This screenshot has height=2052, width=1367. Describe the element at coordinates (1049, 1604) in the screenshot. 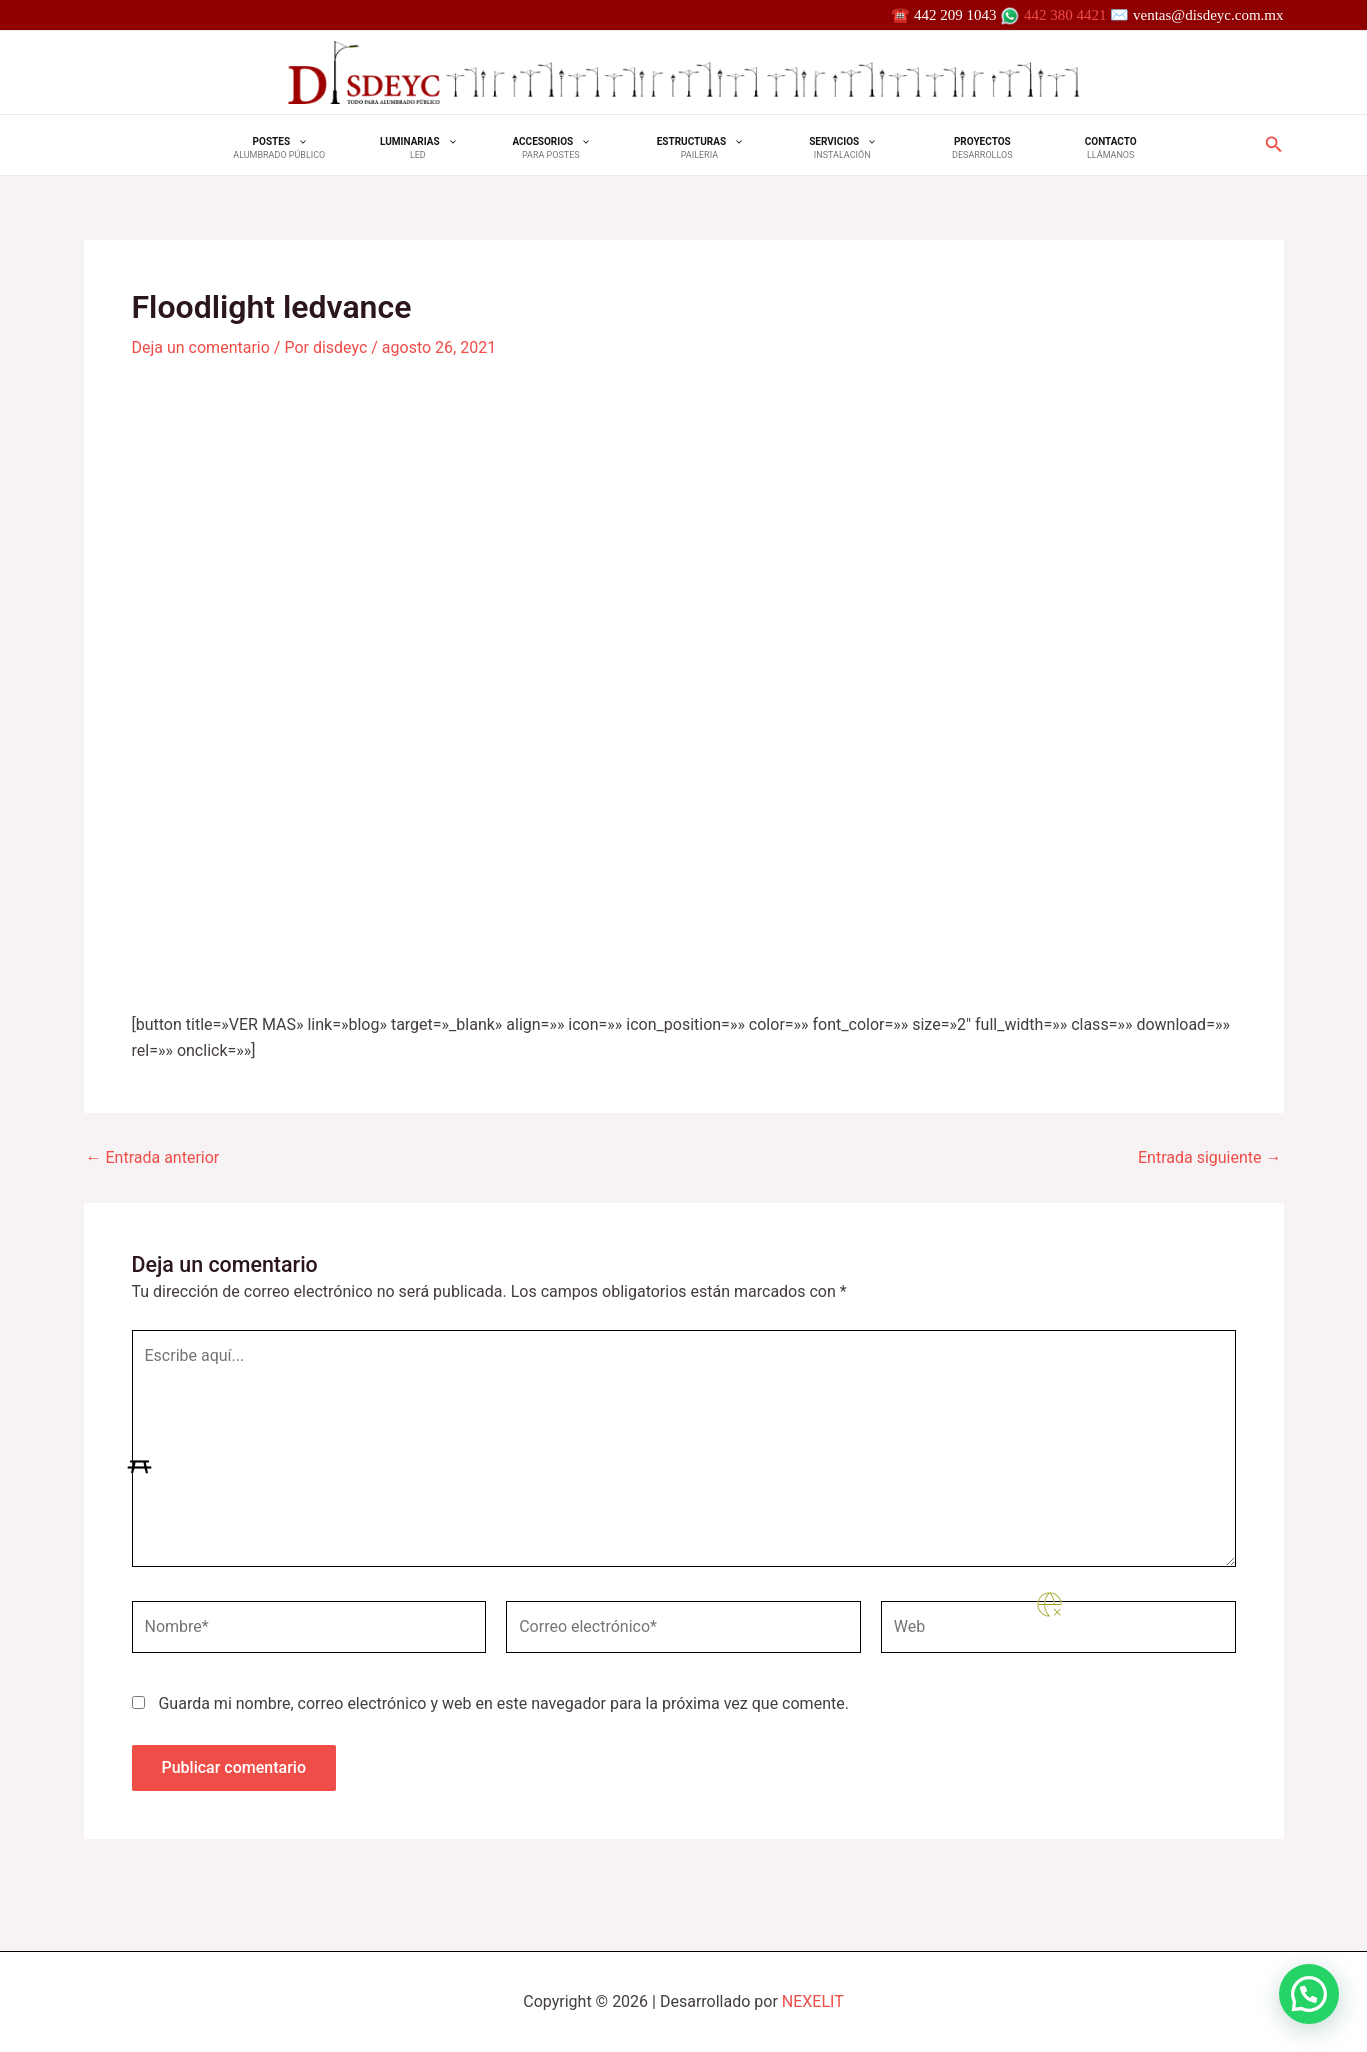

I see `no internet connection` at that location.